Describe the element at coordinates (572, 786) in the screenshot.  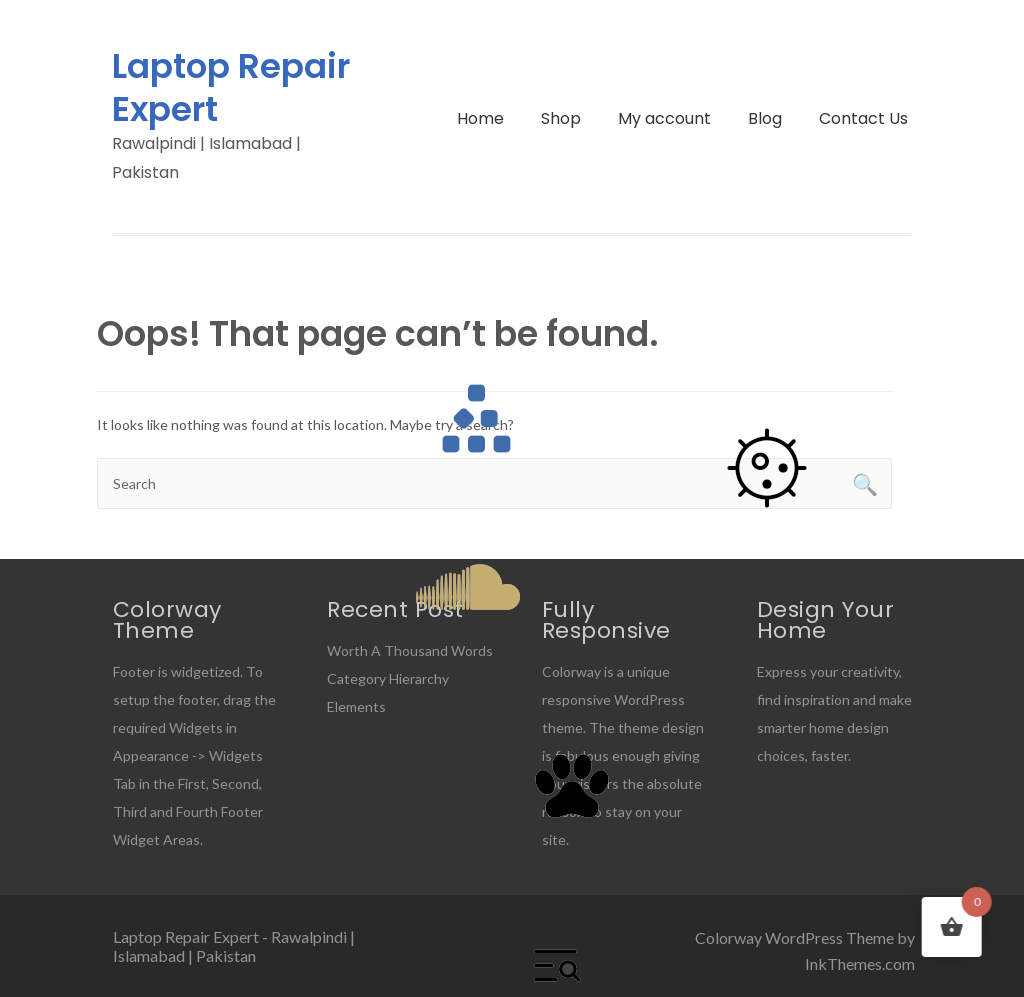
I see `access pet-related features or settings` at that location.